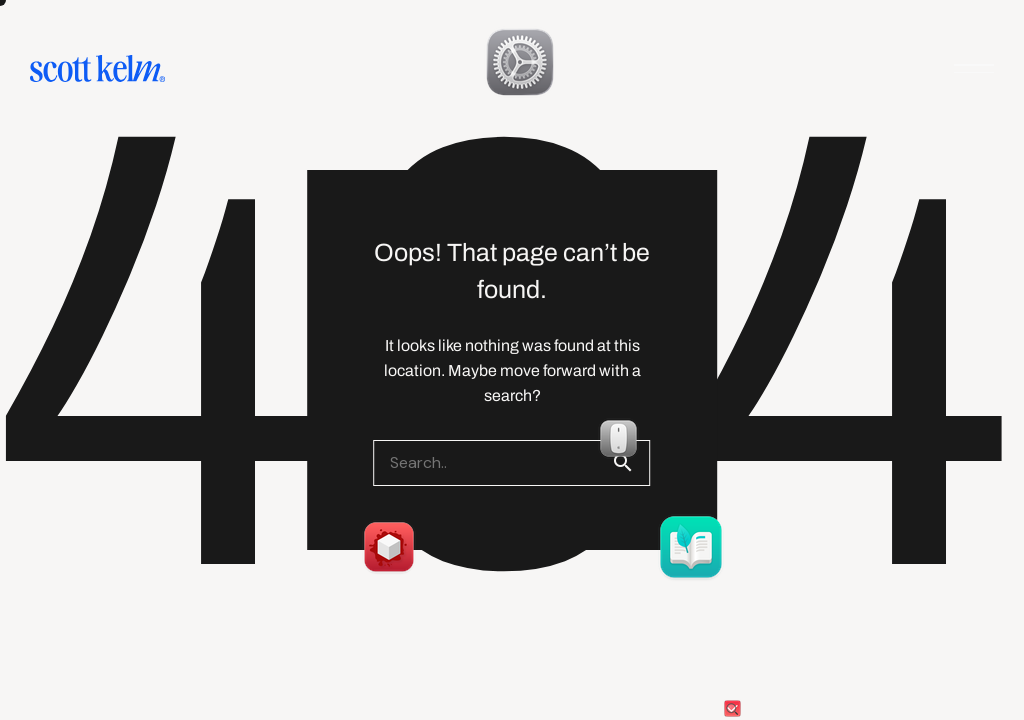  What do you see at coordinates (732, 708) in the screenshot?
I see `open system configuration tool` at bounding box center [732, 708].